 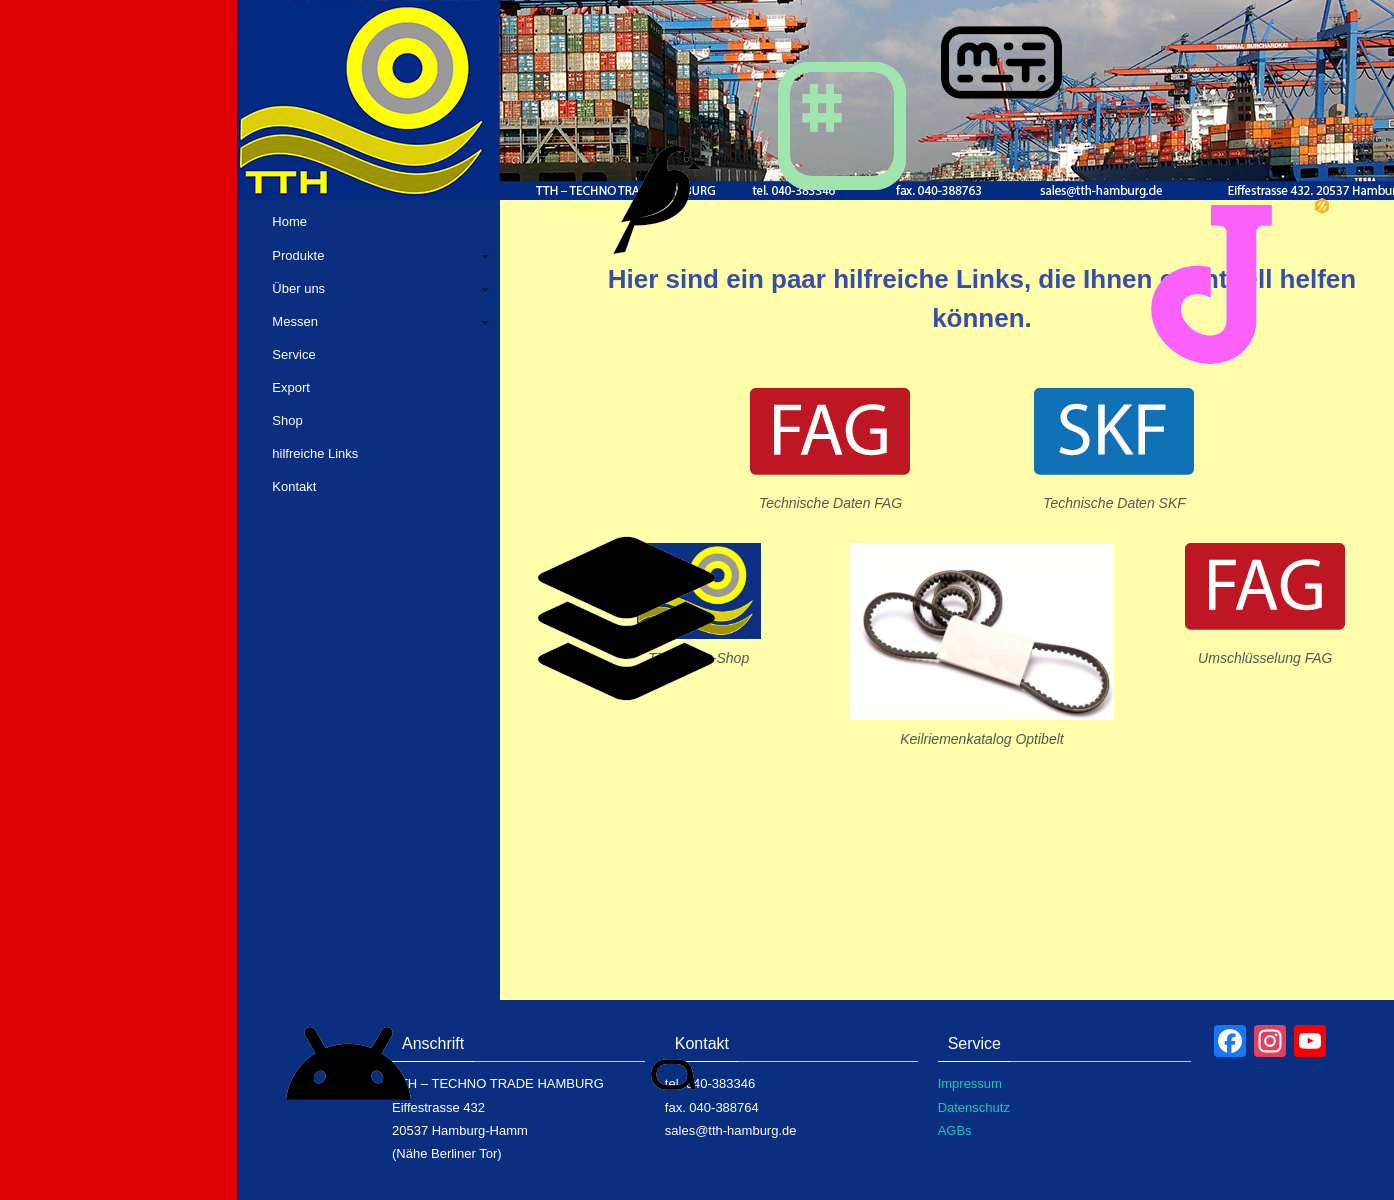 I want to click on wagtail CMS logo, so click(x=657, y=200).